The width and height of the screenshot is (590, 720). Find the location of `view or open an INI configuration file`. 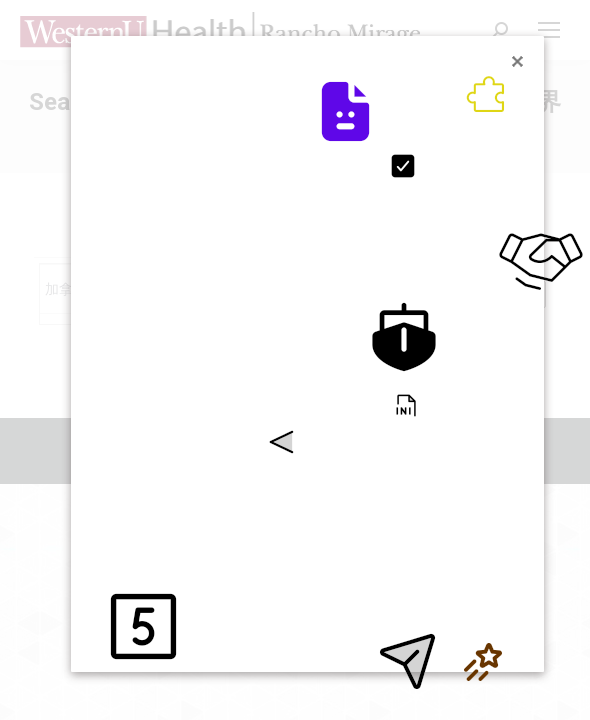

view or open an INI configuration file is located at coordinates (406, 405).